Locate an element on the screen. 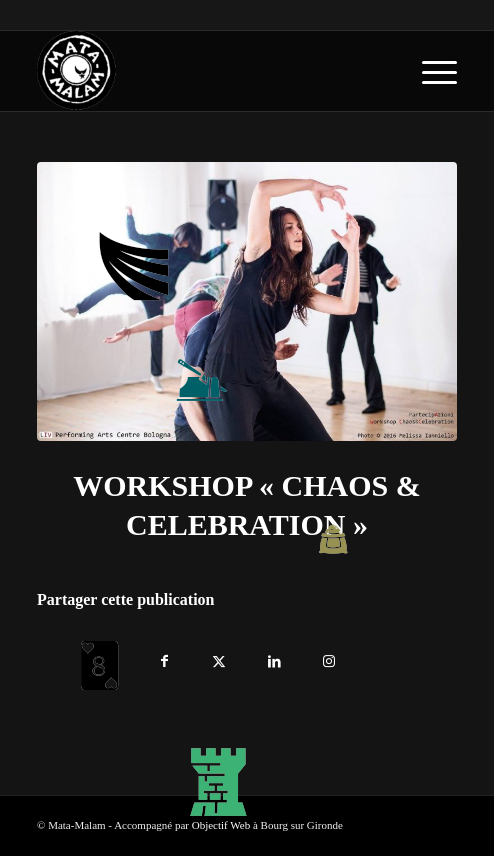  access tower defense or castle-building game mode is located at coordinates (218, 782).